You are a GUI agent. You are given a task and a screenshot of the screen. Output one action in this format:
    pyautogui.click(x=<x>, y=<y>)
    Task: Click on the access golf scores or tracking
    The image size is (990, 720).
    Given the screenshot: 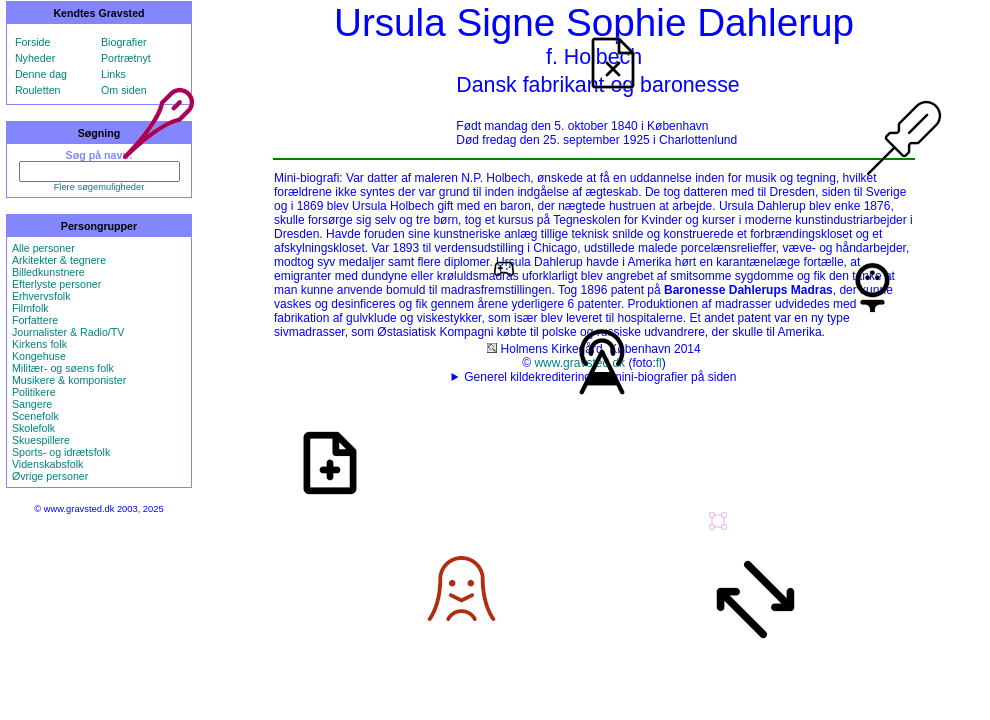 What is the action you would take?
    pyautogui.click(x=872, y=287)
    